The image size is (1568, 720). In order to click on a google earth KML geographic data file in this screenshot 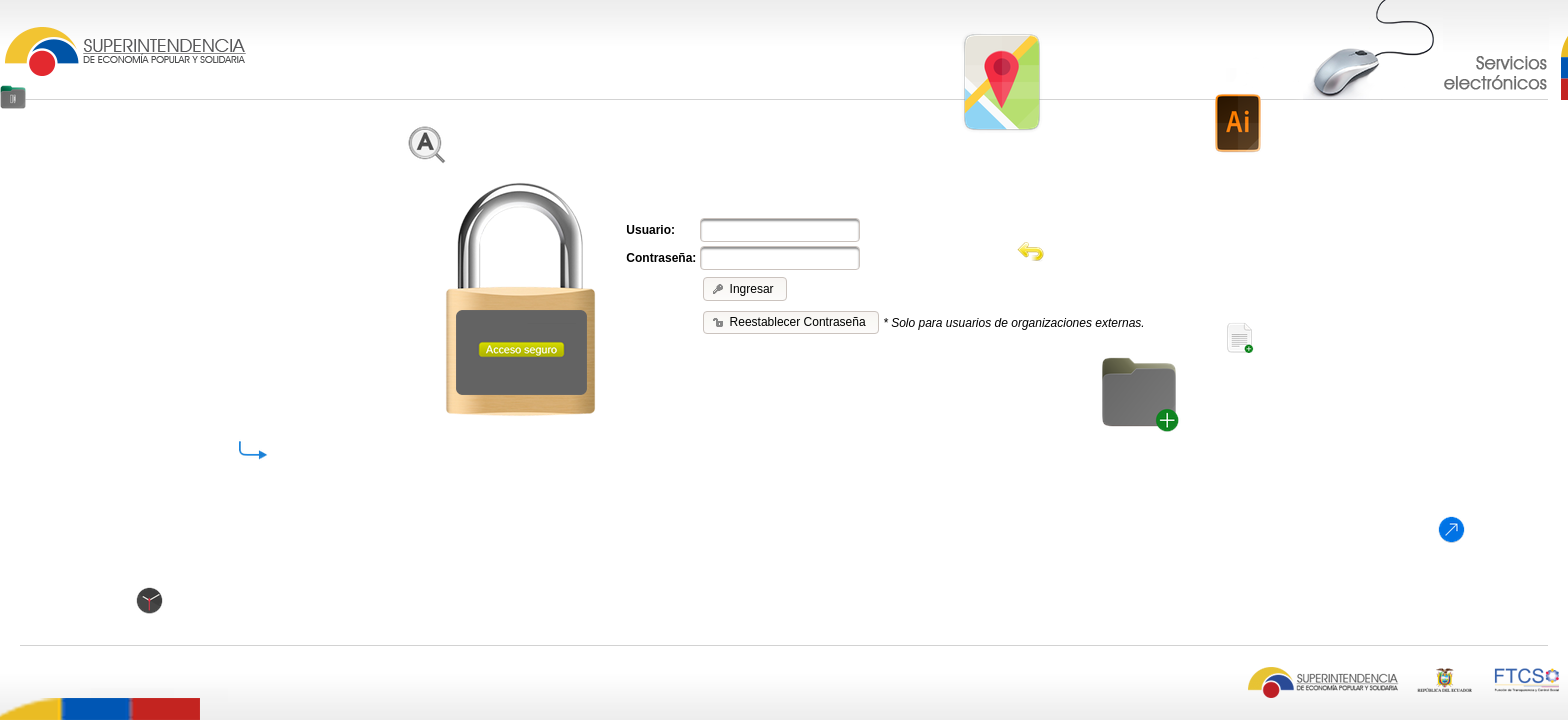, I will do `click(1002, 82)`.